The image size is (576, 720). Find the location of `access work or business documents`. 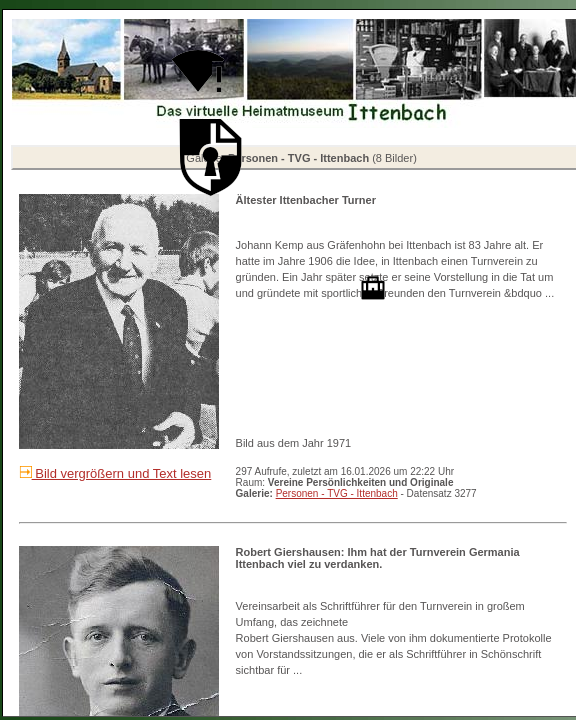

access work or business documents is located at coordinates (373, 289).